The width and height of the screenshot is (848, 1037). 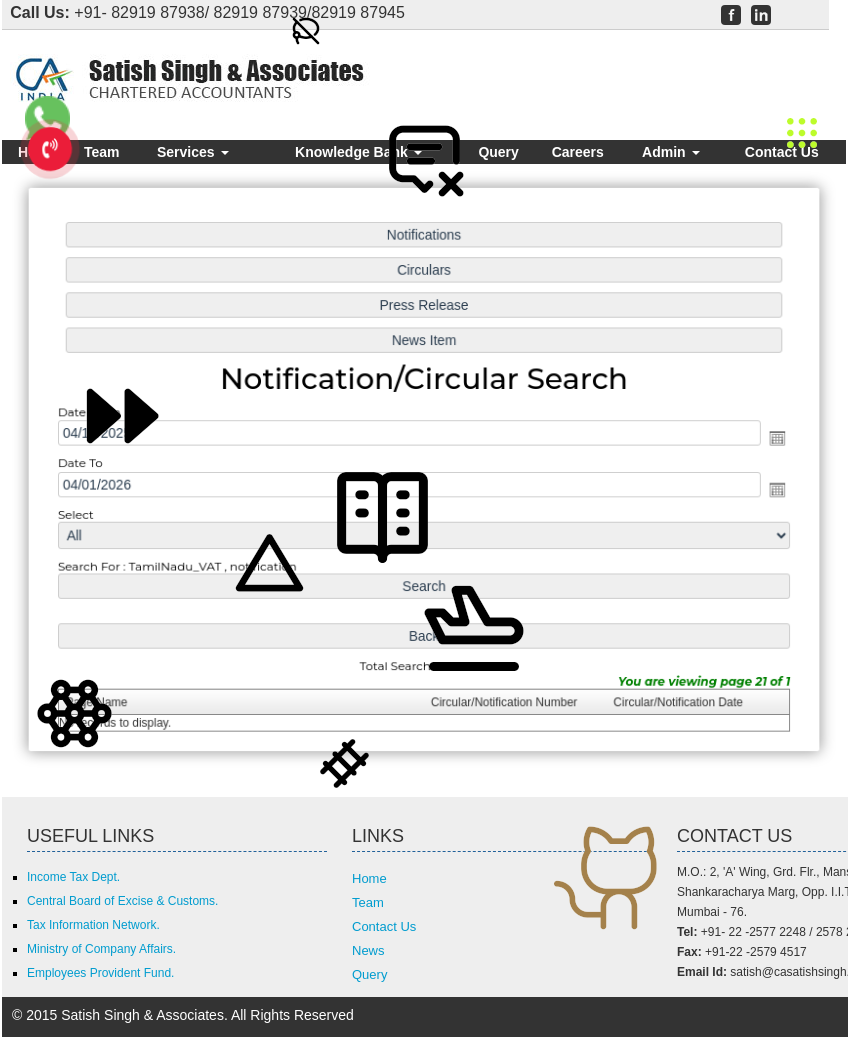 What do you see at coordinates (382, 517) in the screenshot?
I see `access vocabulary or dictionary features` at bounding box center [382, 517].